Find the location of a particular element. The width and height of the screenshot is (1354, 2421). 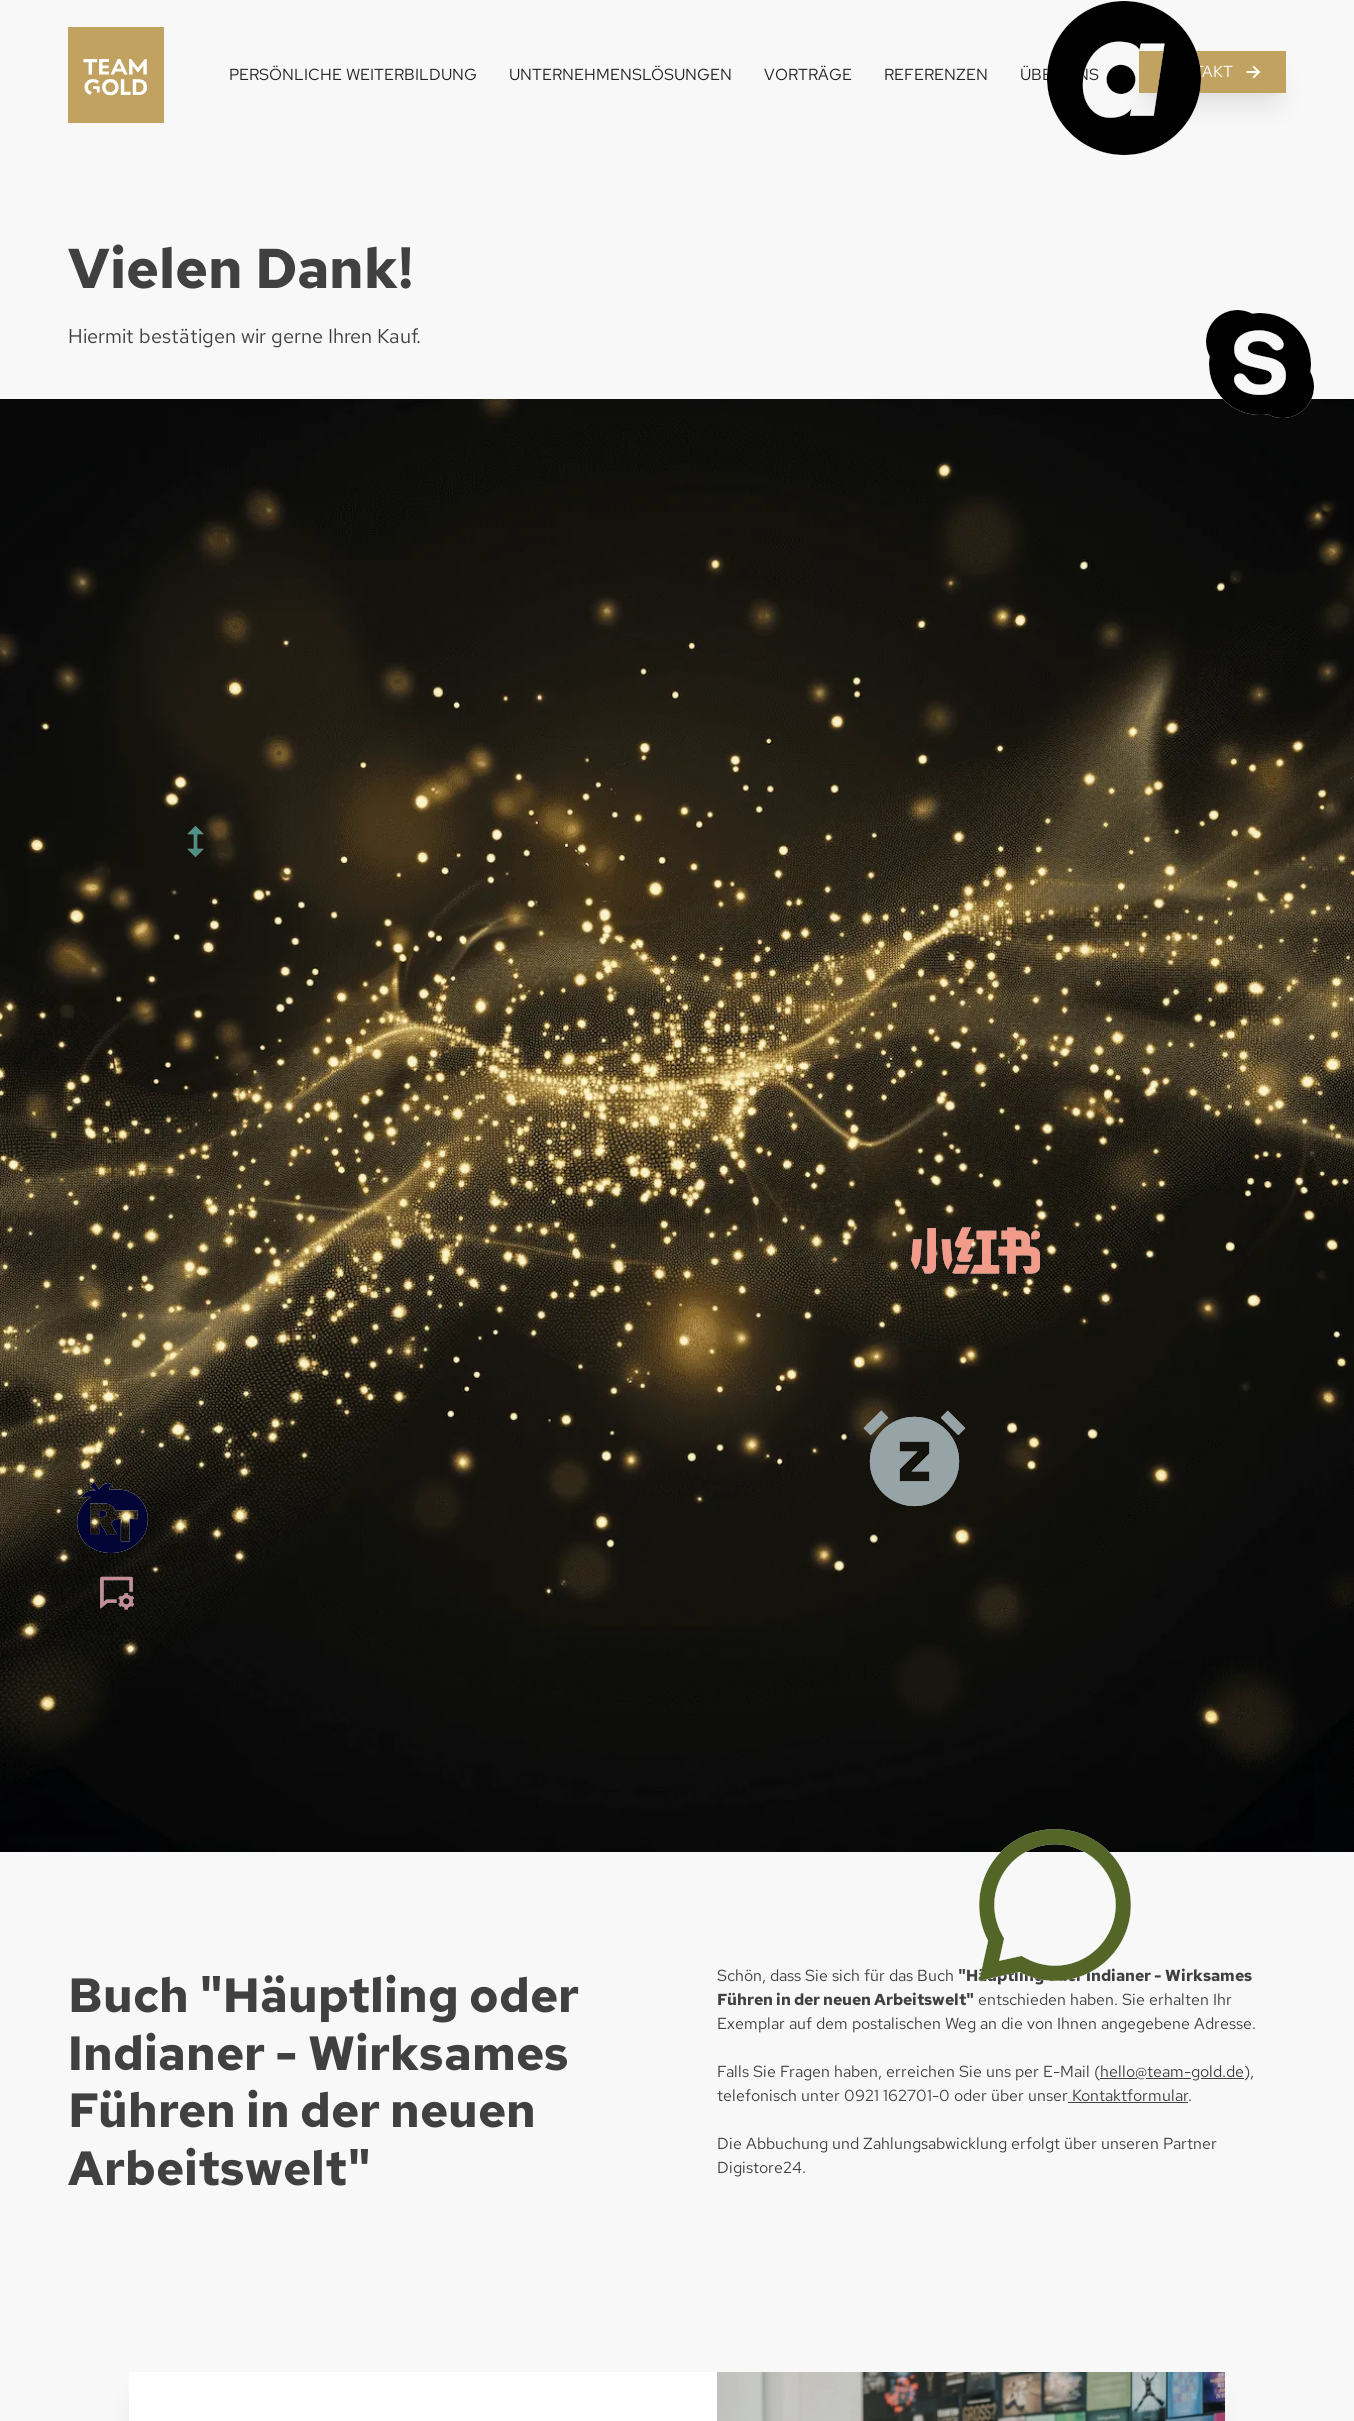

open chat or messaging is located at coordinates (1055, 1905).